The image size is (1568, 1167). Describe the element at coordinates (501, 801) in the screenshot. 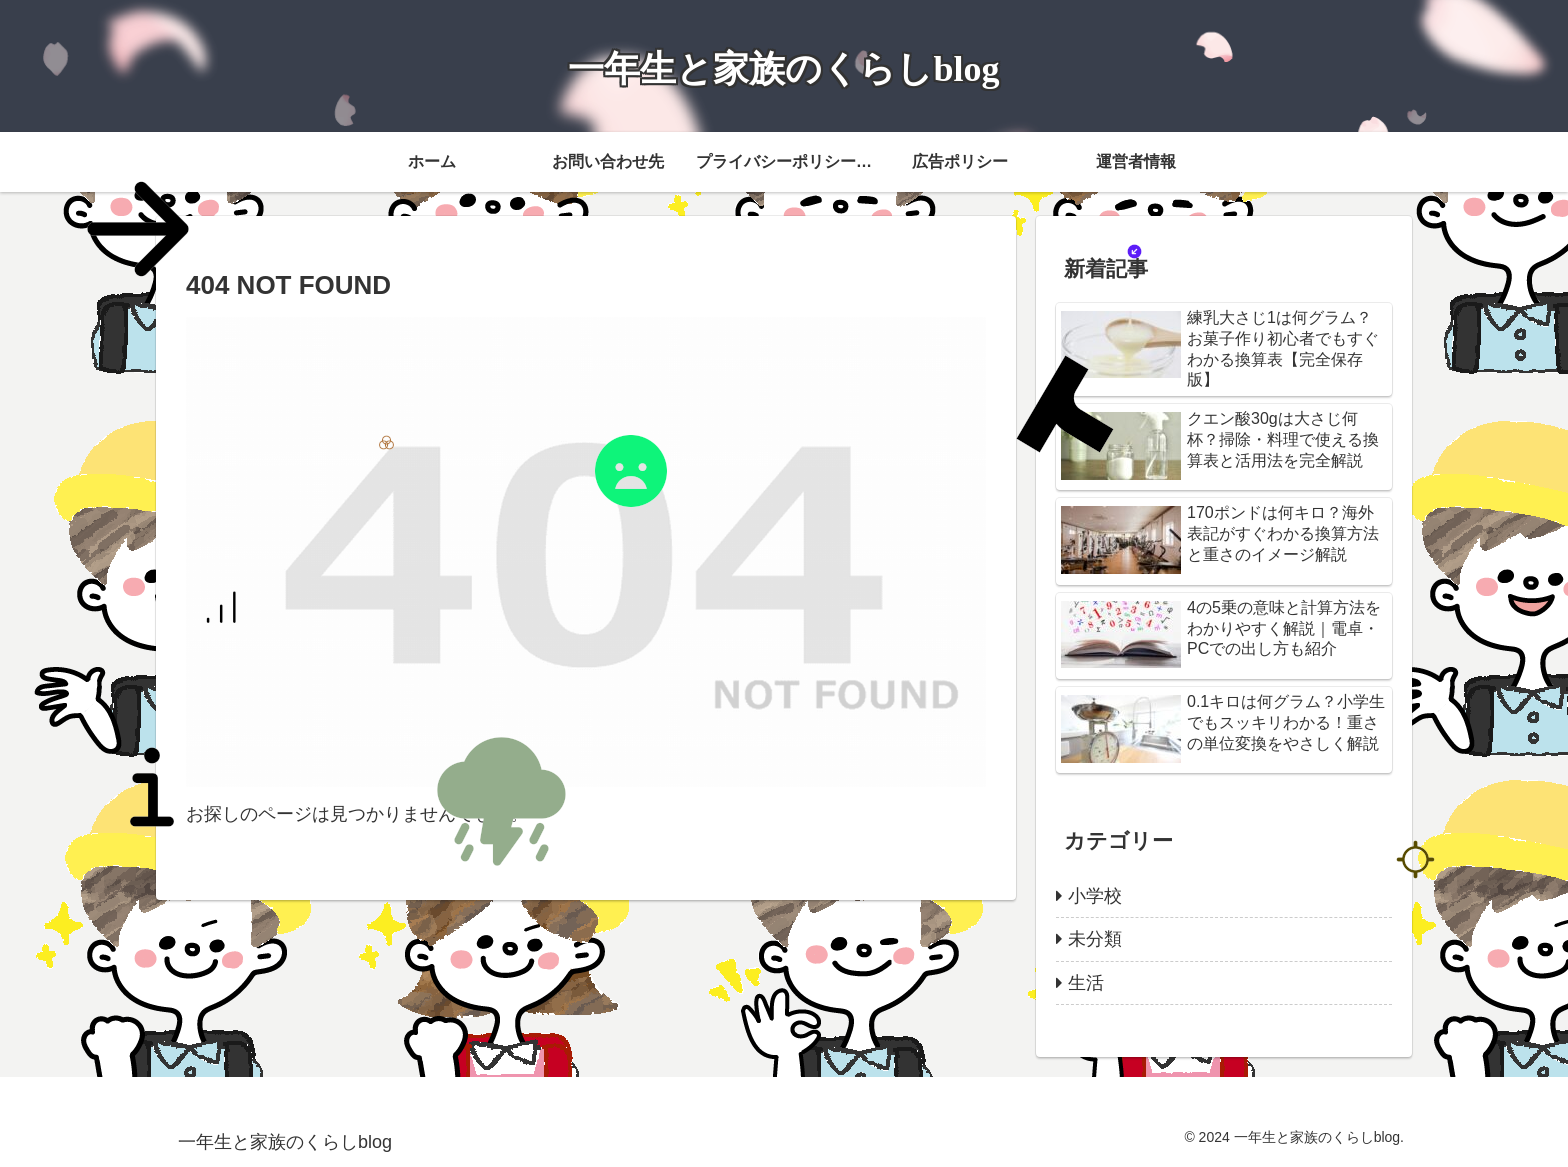

I see `indicates thunderstorm weather conditions` at that location.